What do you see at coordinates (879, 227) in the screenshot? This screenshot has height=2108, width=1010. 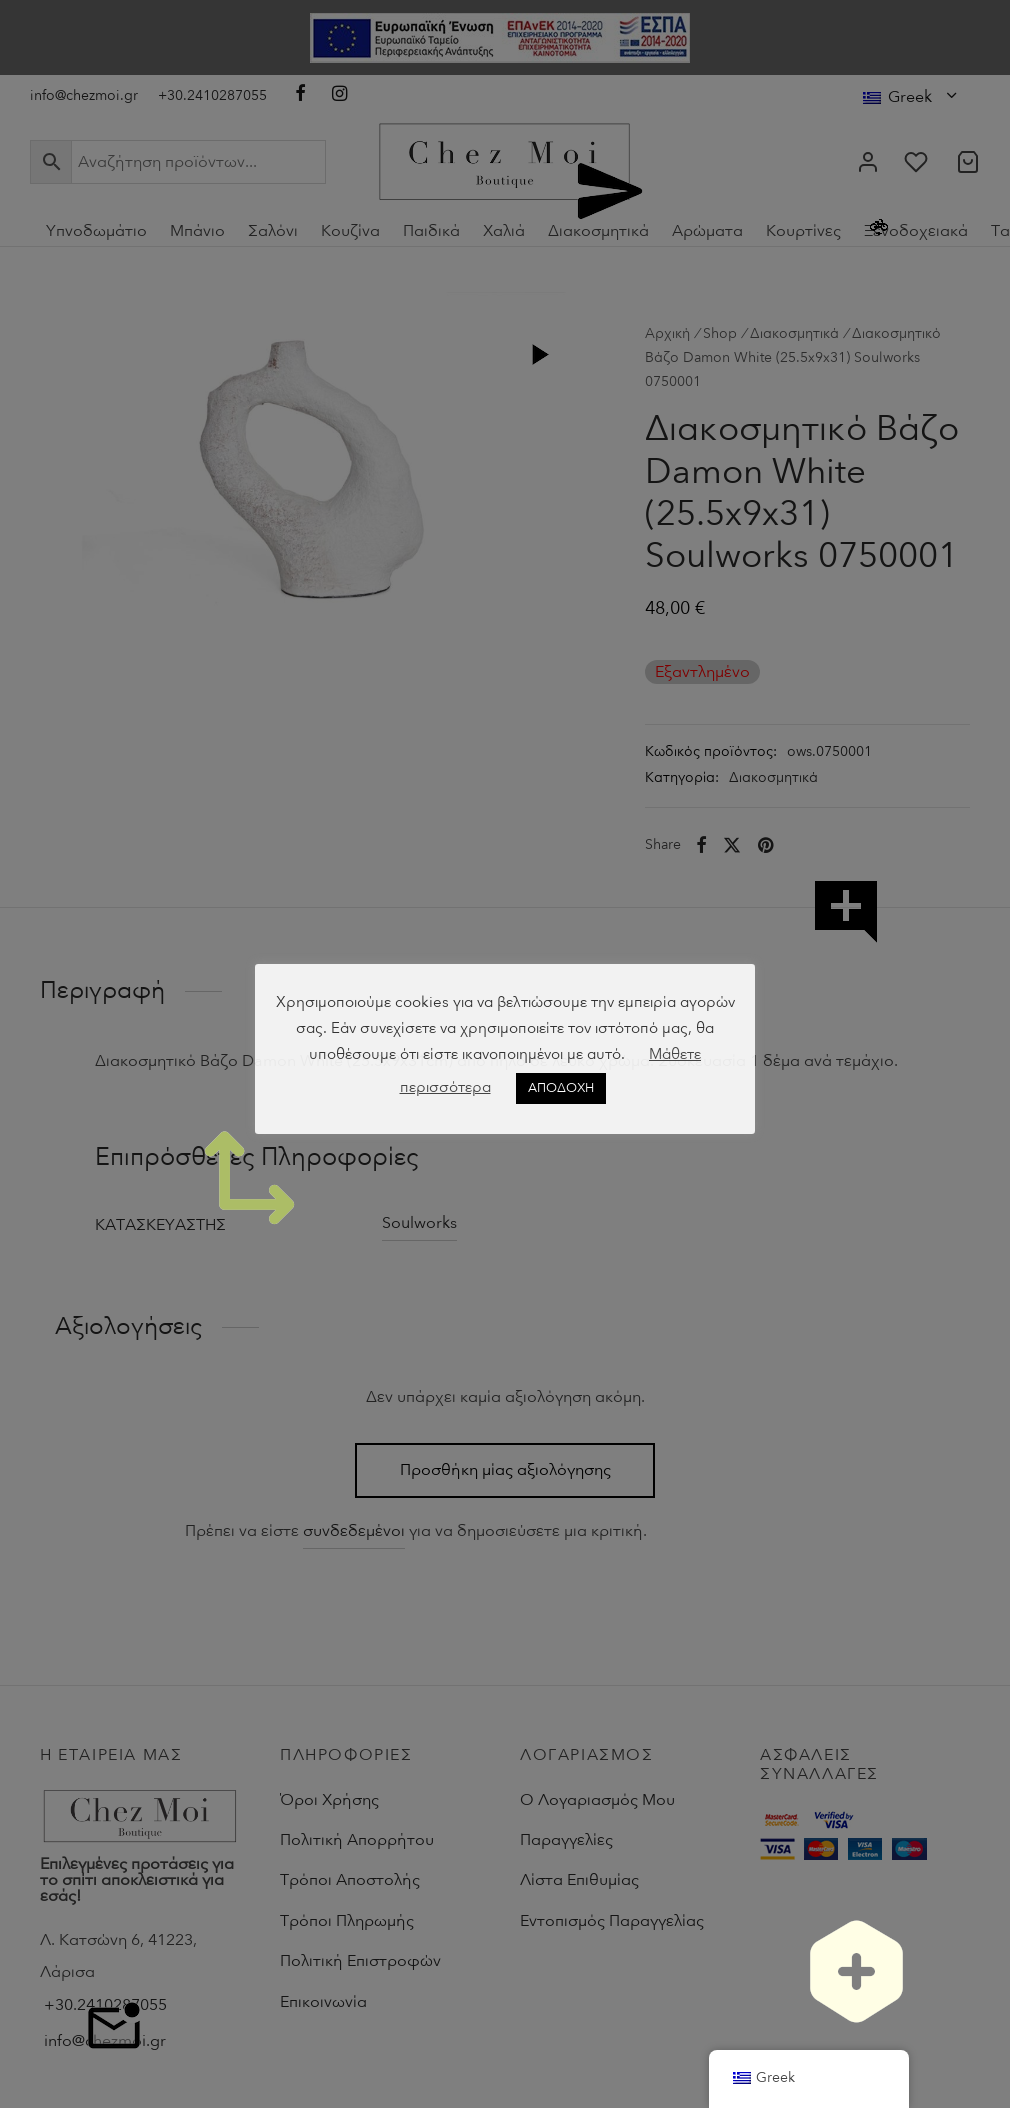 I see `find nearby electric bike rentals` at bounding box center [879, 227].